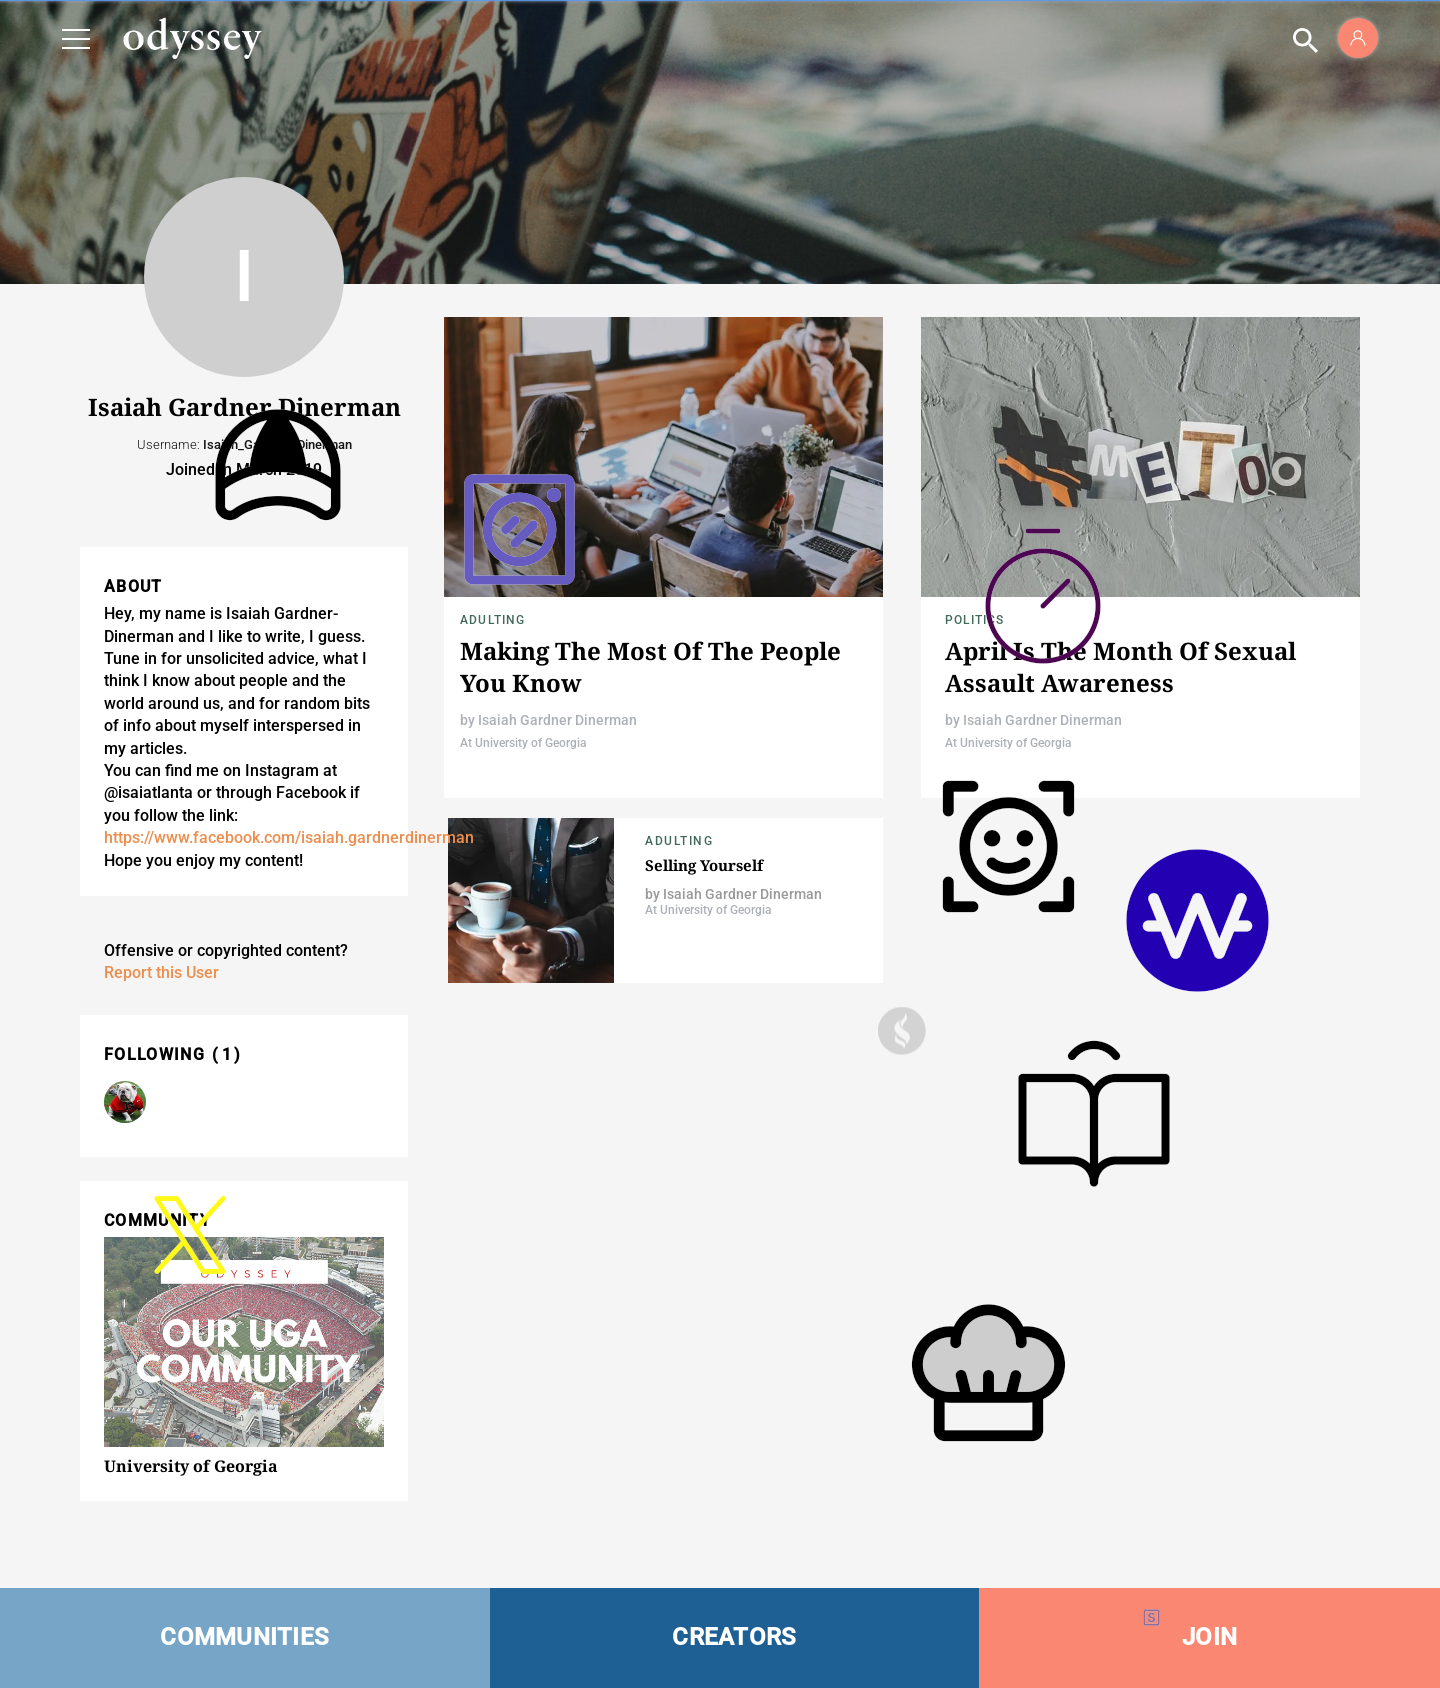  What do you see at coordinates (1008, 846) in the screenshot?
I see `scan face to unlock or authenticate` at bounding box center [1008, 846].